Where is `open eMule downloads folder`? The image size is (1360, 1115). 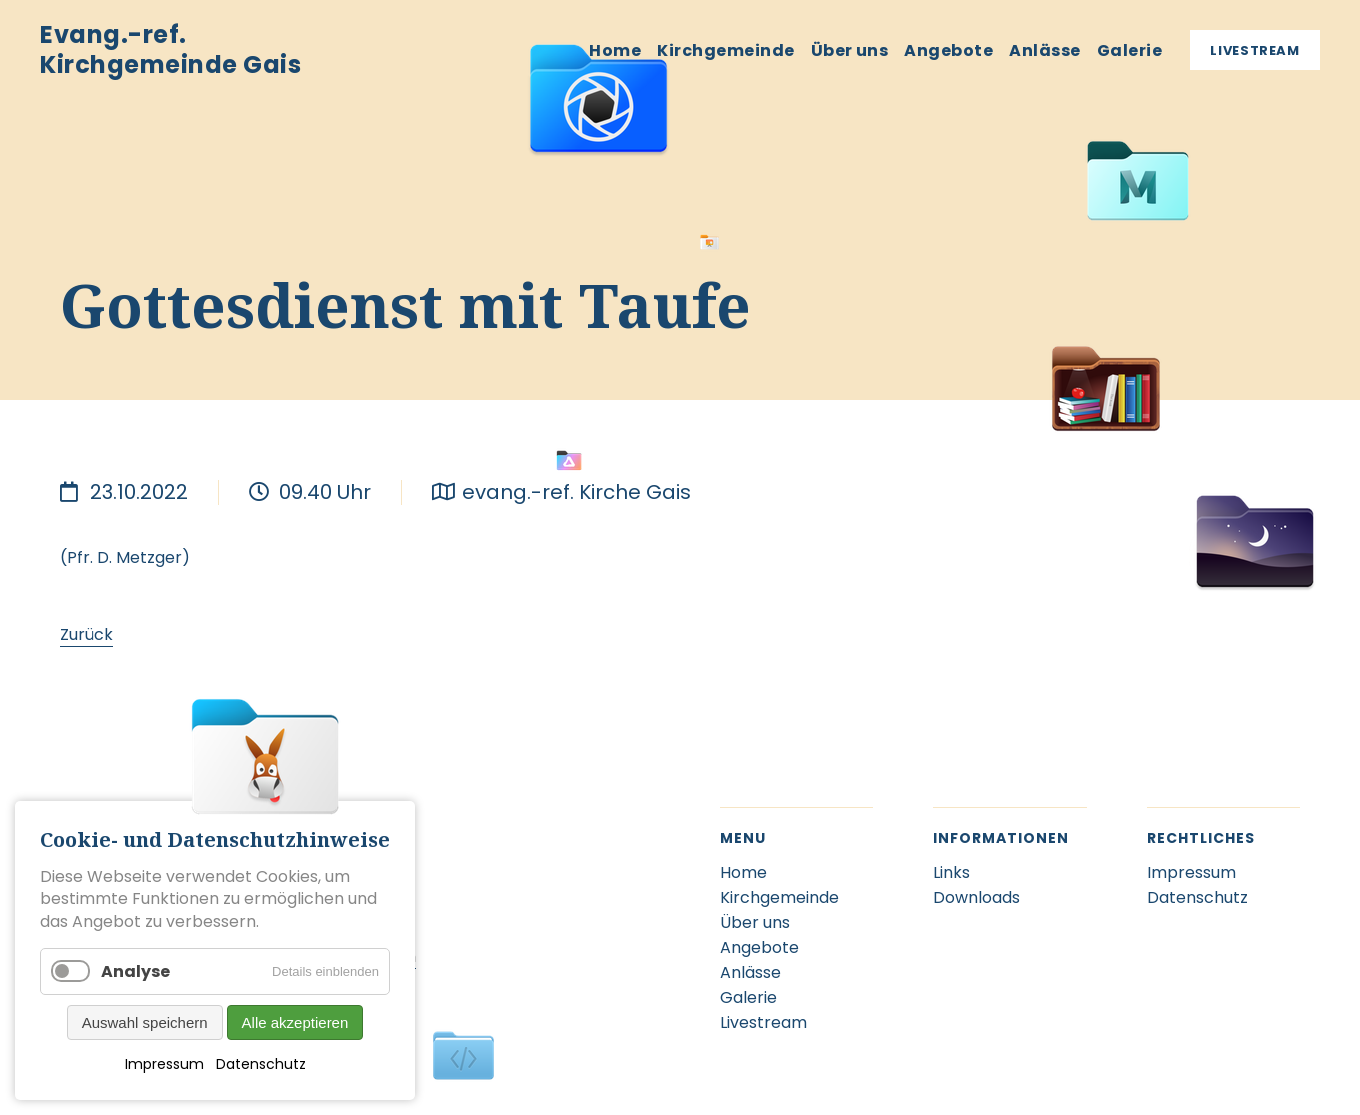
open eMule downloads folder is located at coordinates (264, 760).